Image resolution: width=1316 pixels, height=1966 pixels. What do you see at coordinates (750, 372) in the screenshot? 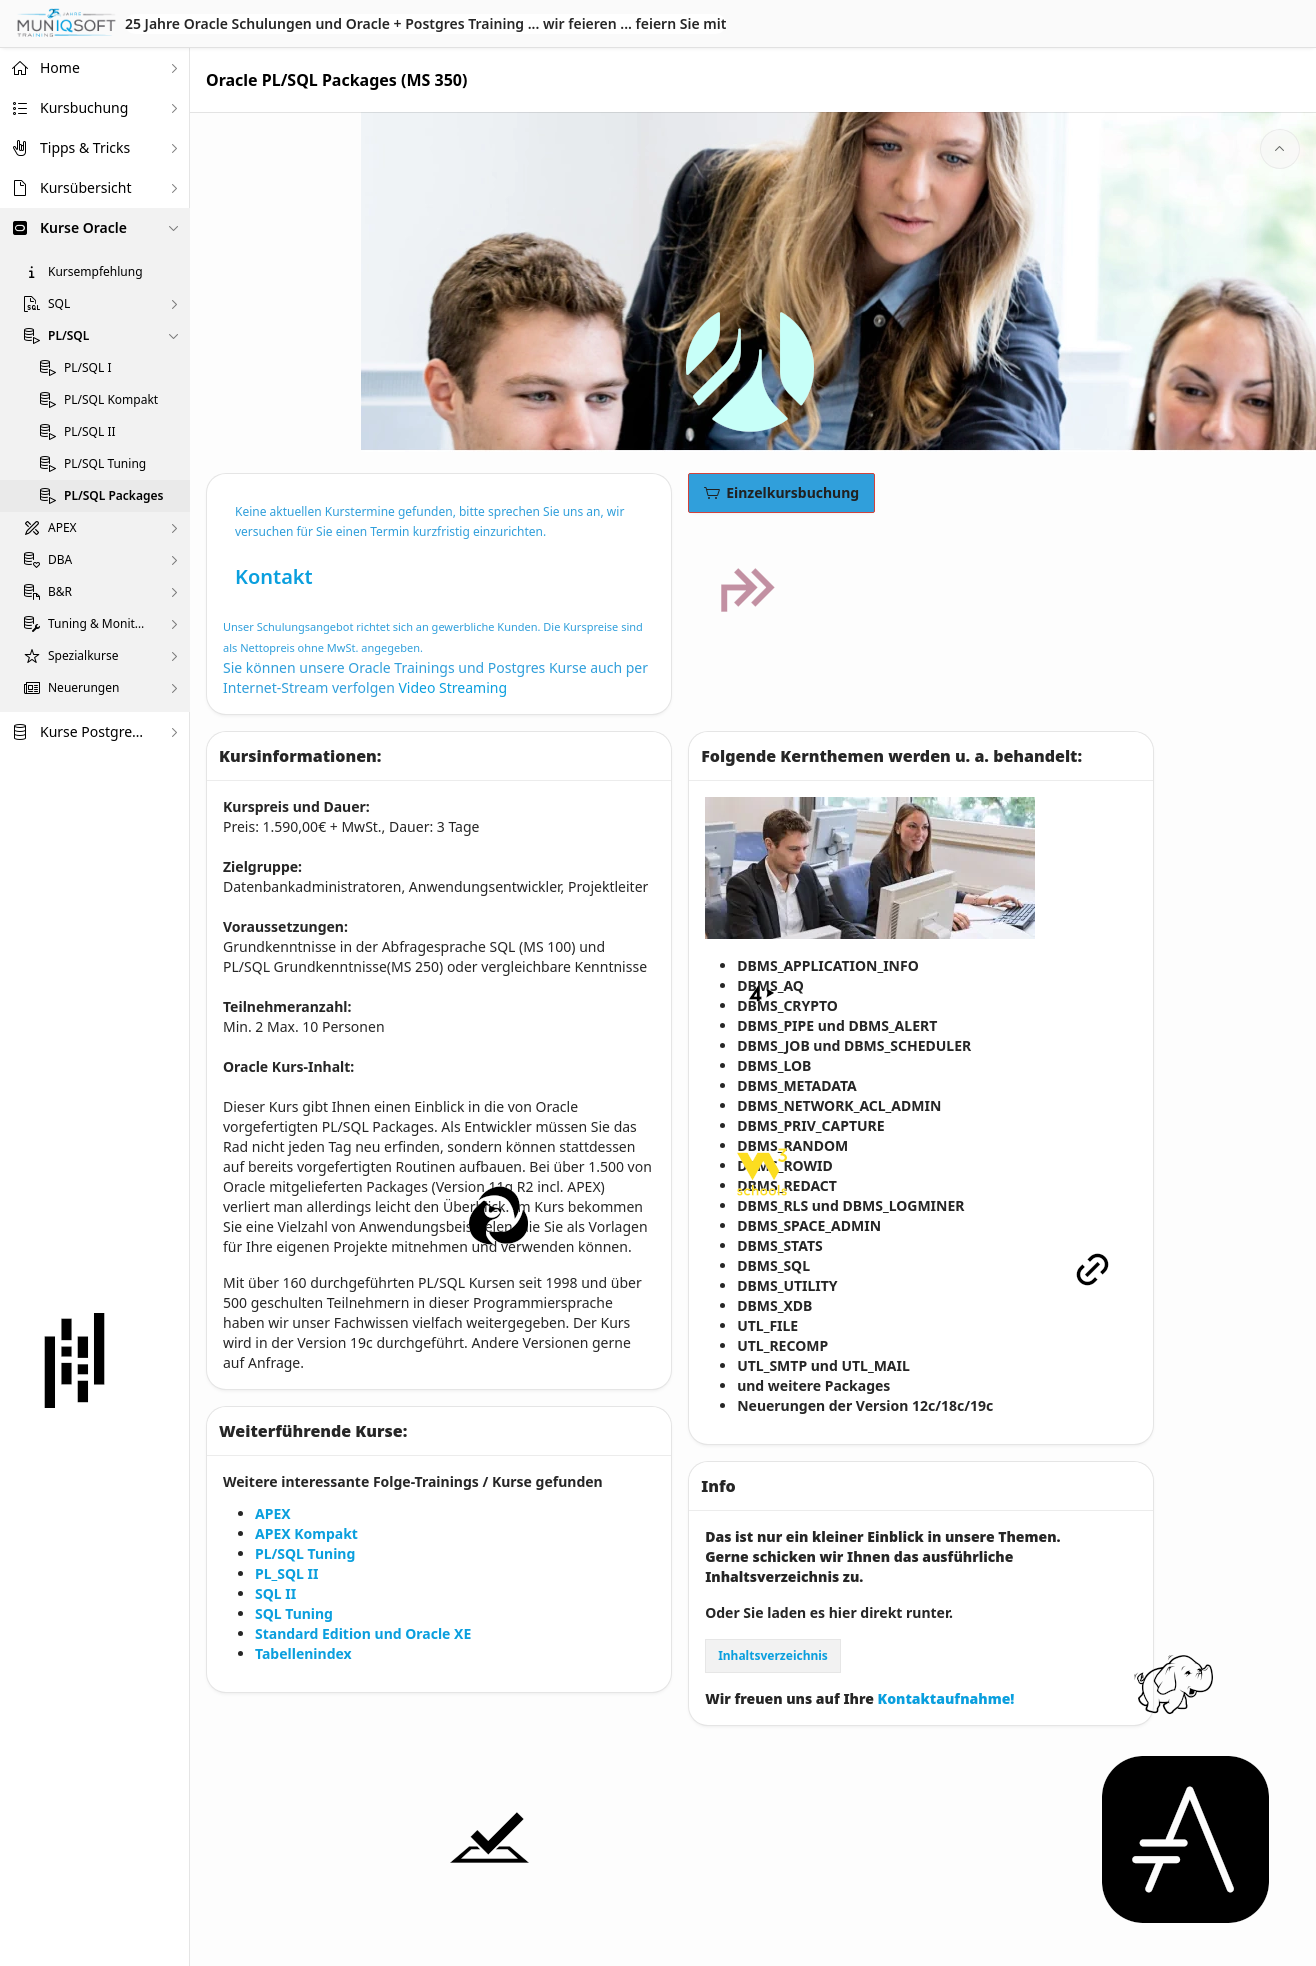
I see `roots development framework logo` at bounding box center [750, 372].